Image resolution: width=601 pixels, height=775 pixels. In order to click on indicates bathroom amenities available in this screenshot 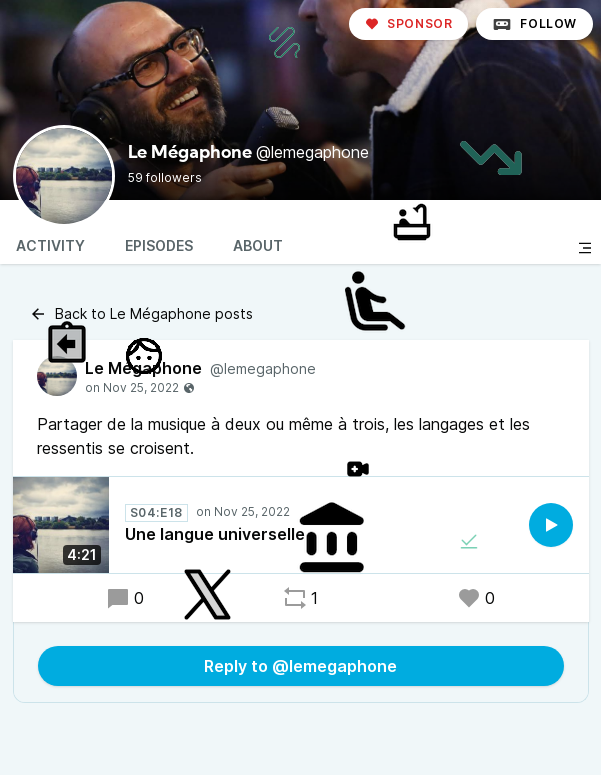, I will do `click(412, 222)`.